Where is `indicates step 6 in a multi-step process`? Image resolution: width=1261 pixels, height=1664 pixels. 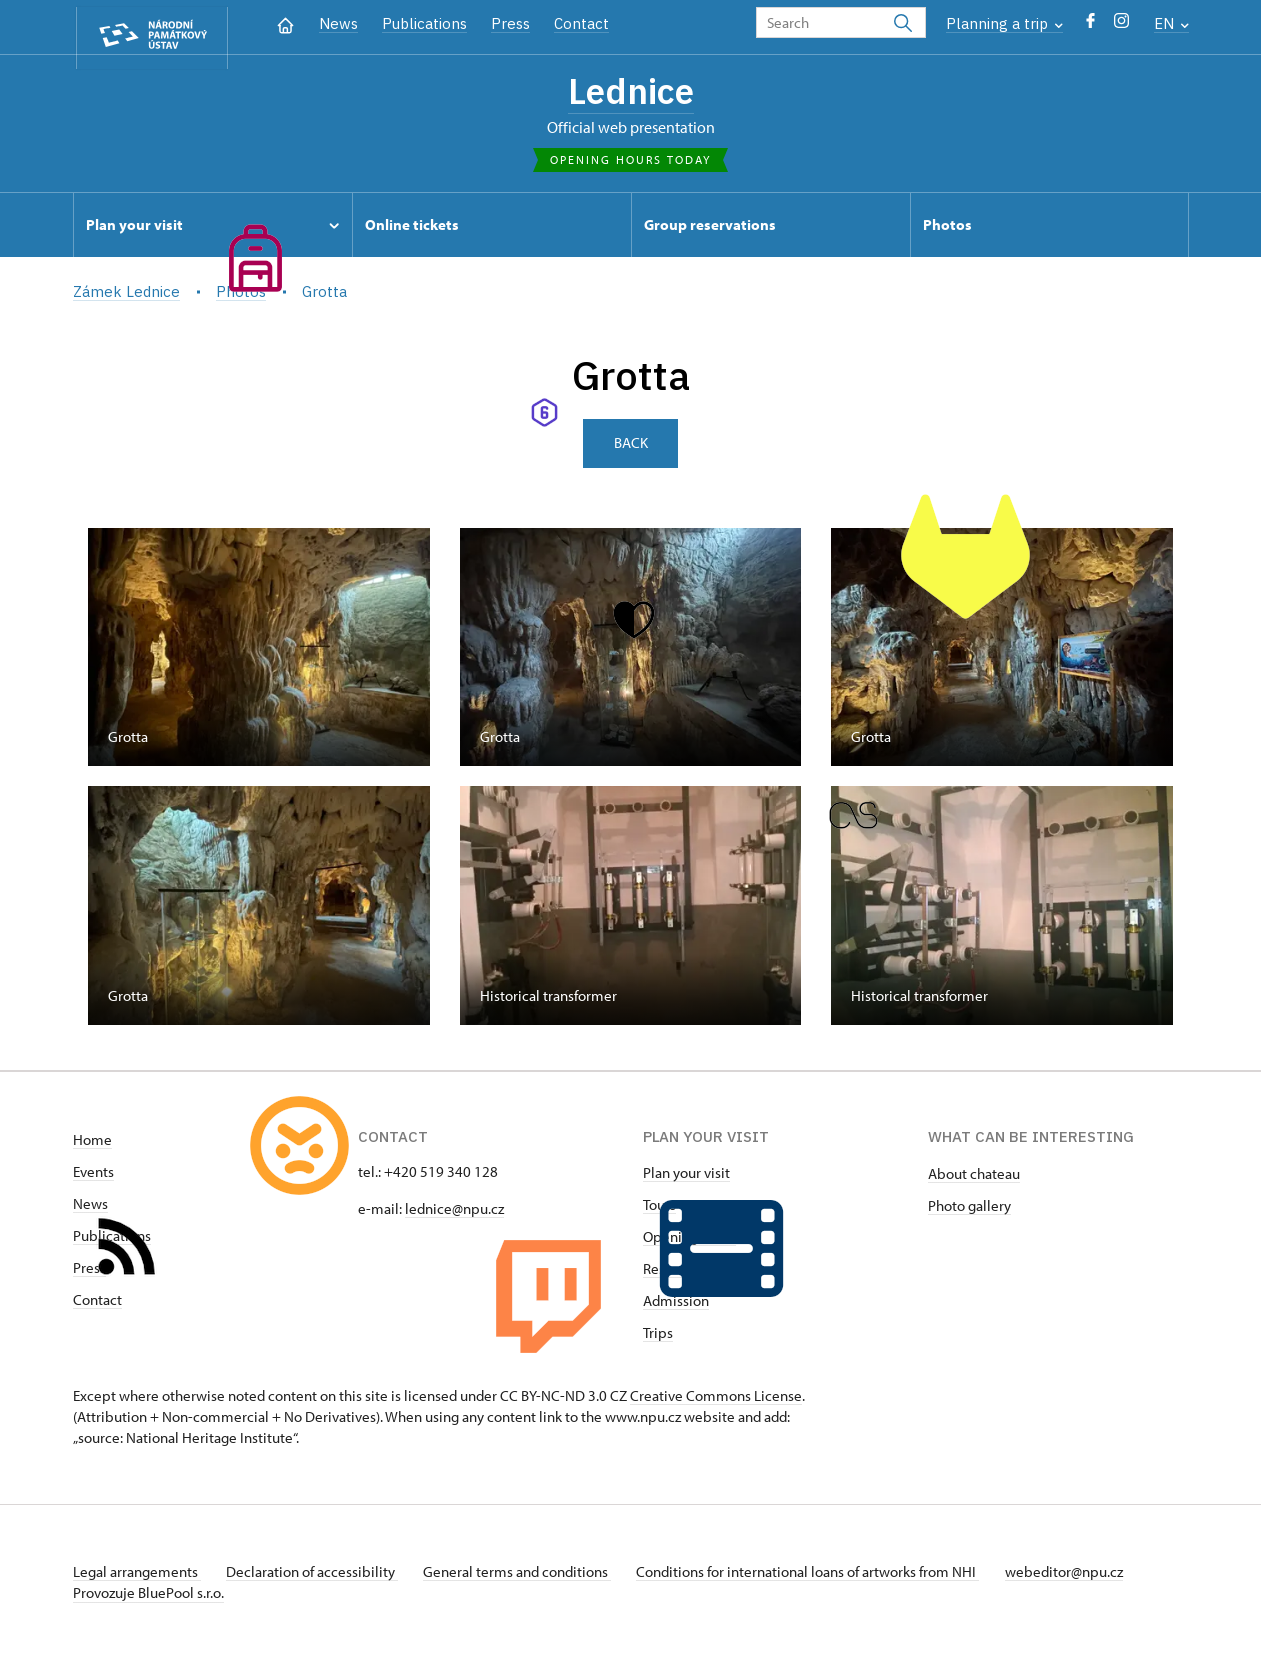
indicates step 6 in a multi-step process is located at coordinates (544, 412).